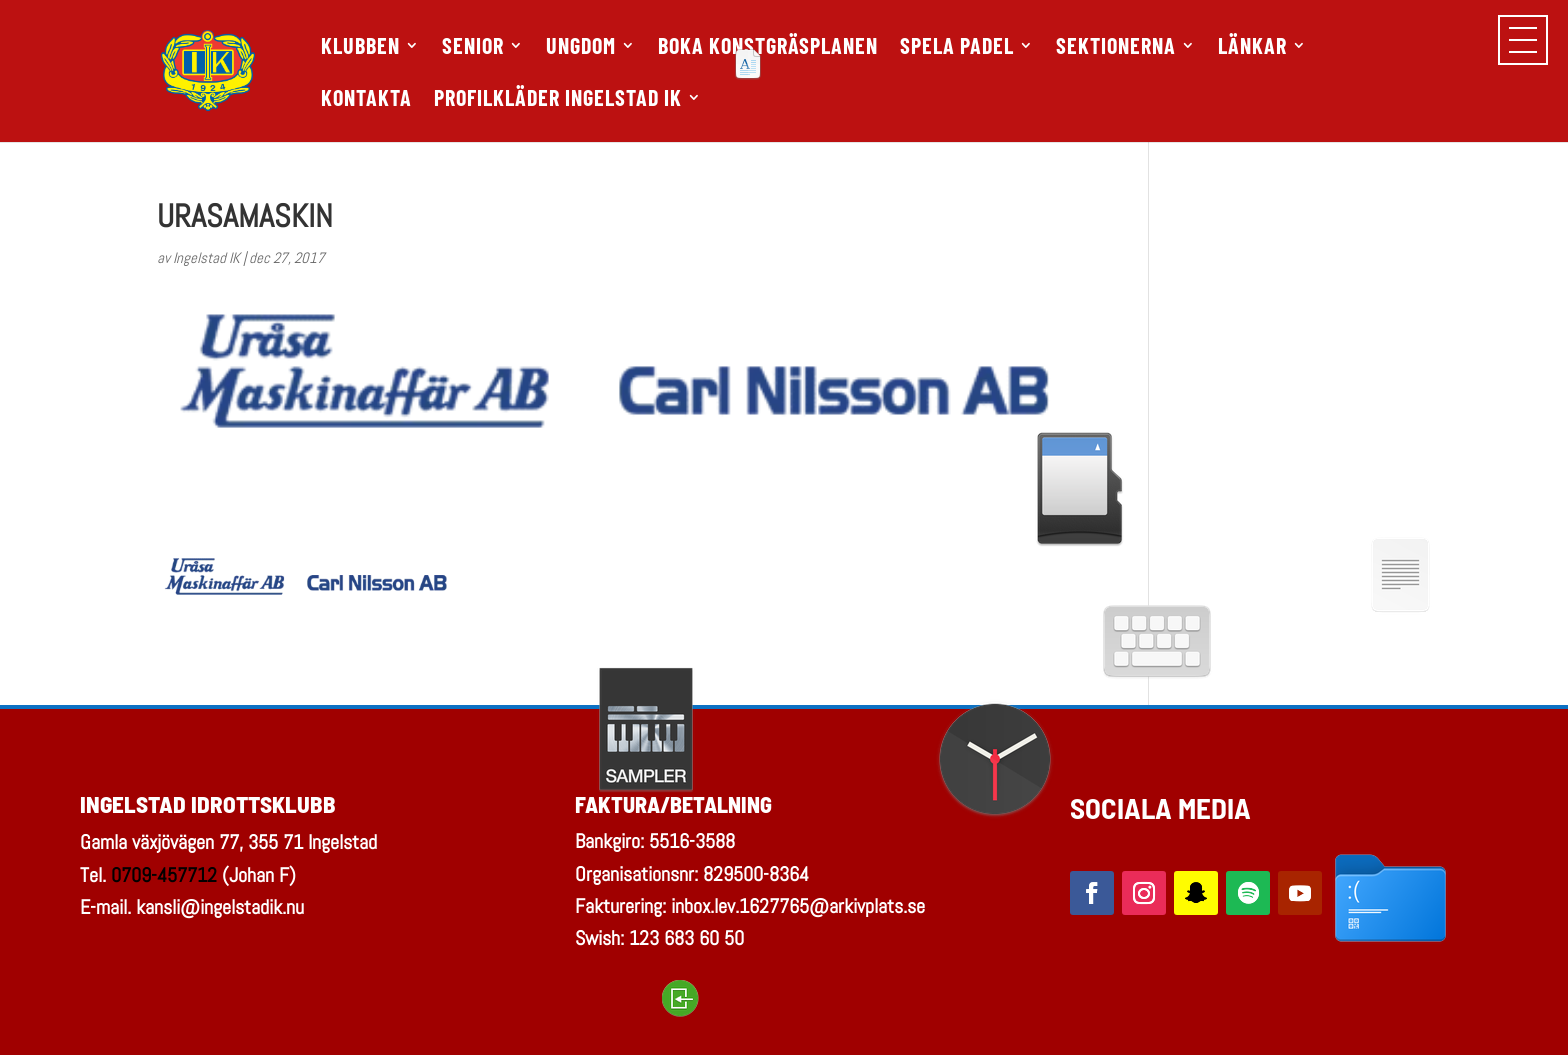 This screenshot has width=1568, height=1055. I want to click on access keyboard settings, so click(1157, 641).